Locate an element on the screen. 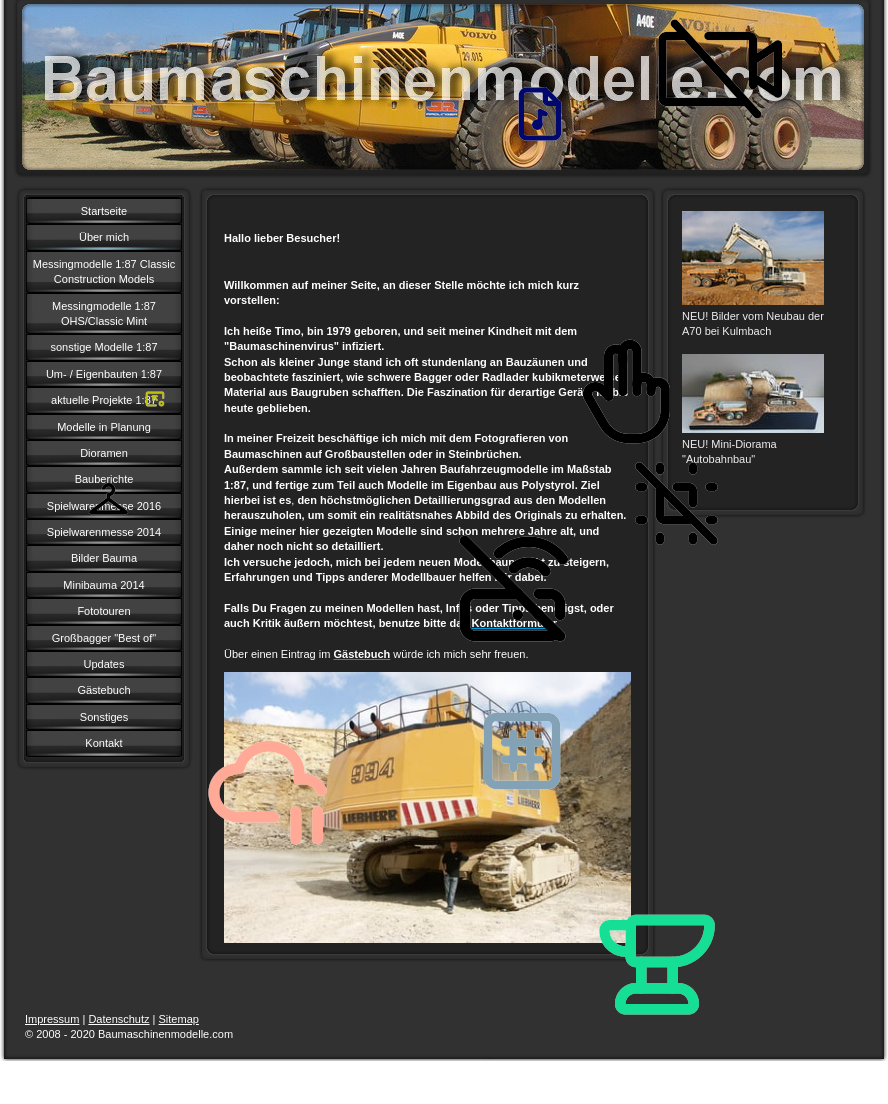  two-finger gesture control is located at coordinates (627, 391).